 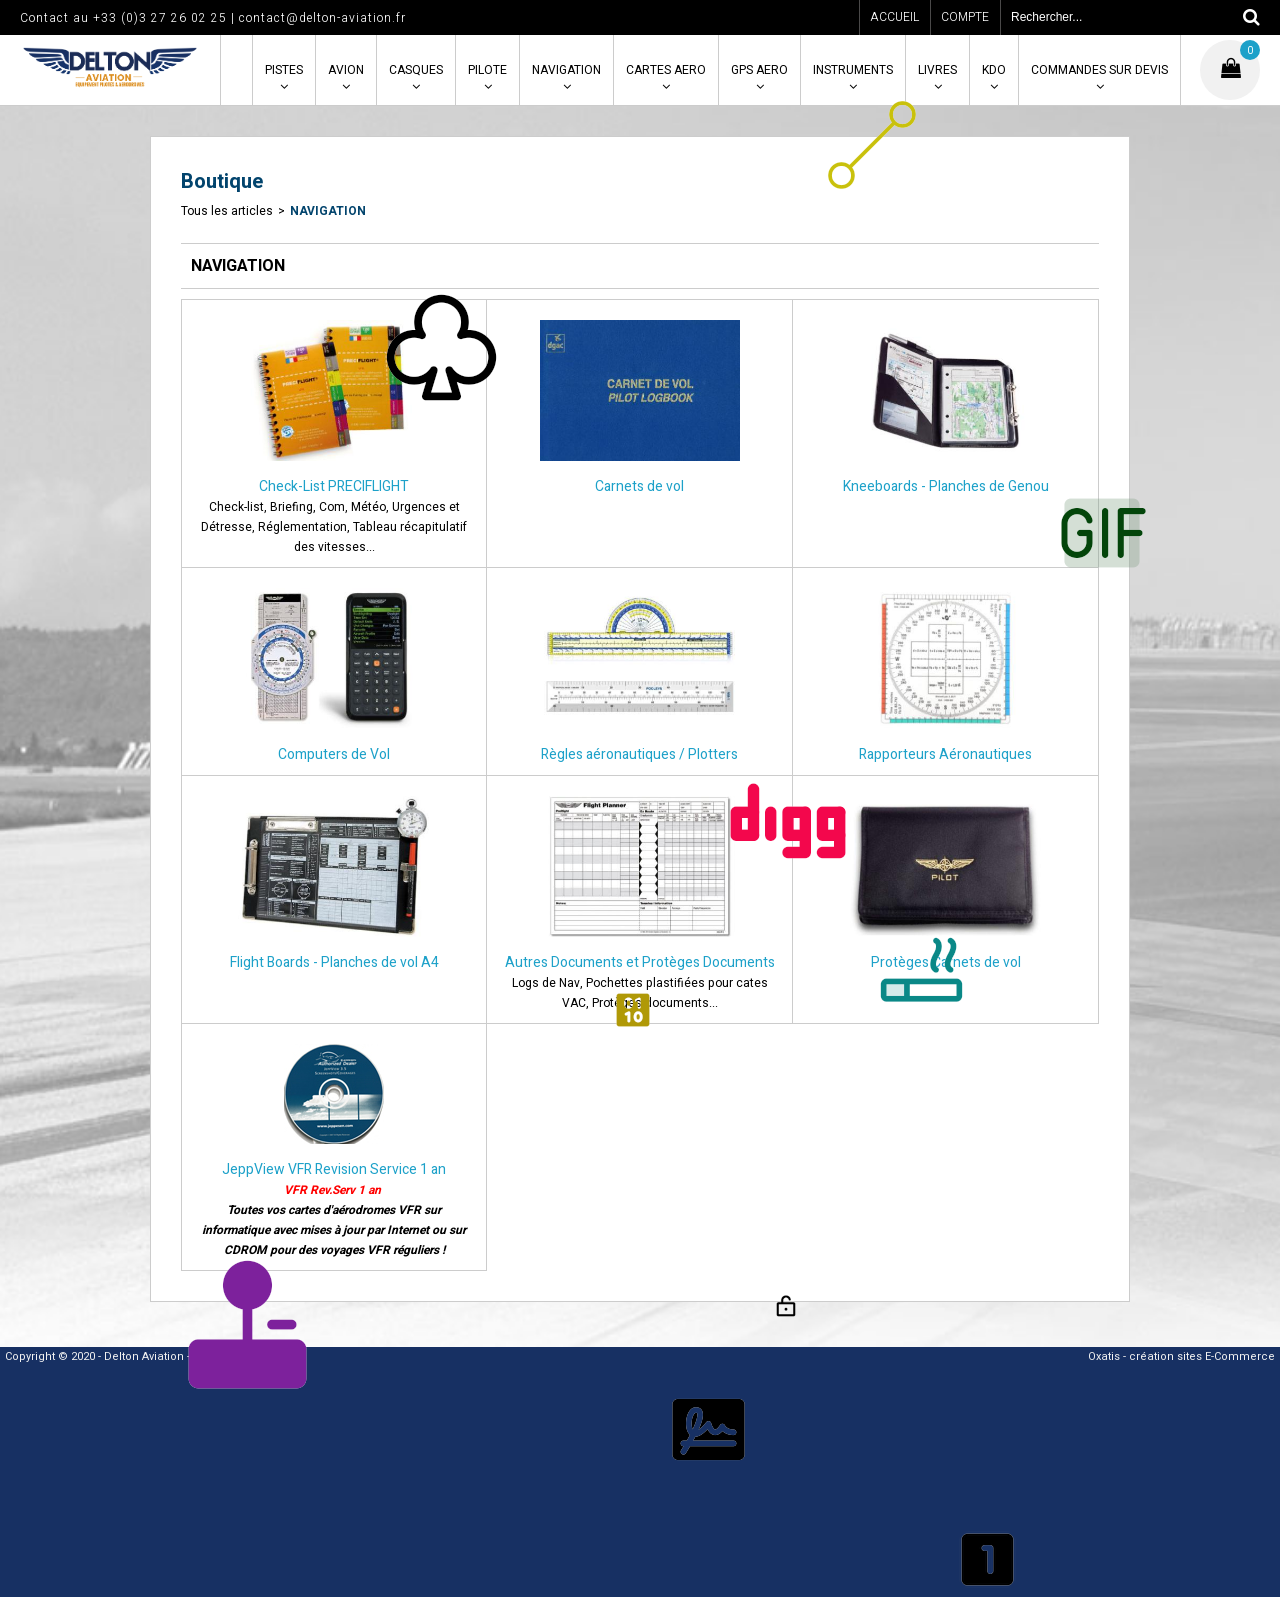 I want to click on view binary or raw data, so click(x=633, y=1010).